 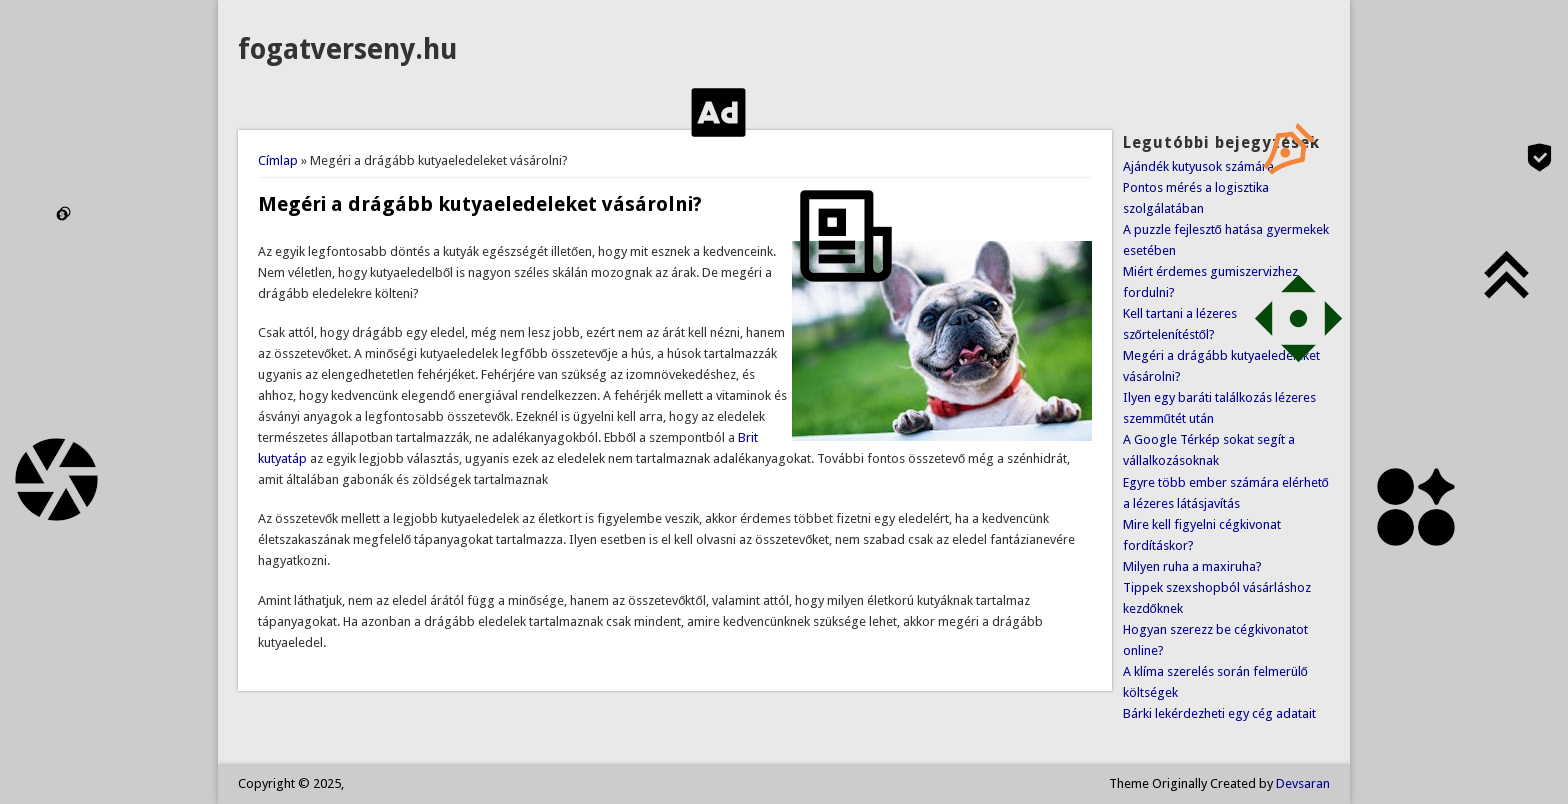 I want to click on access AI-powered applications, so click(x=1416, y=507).